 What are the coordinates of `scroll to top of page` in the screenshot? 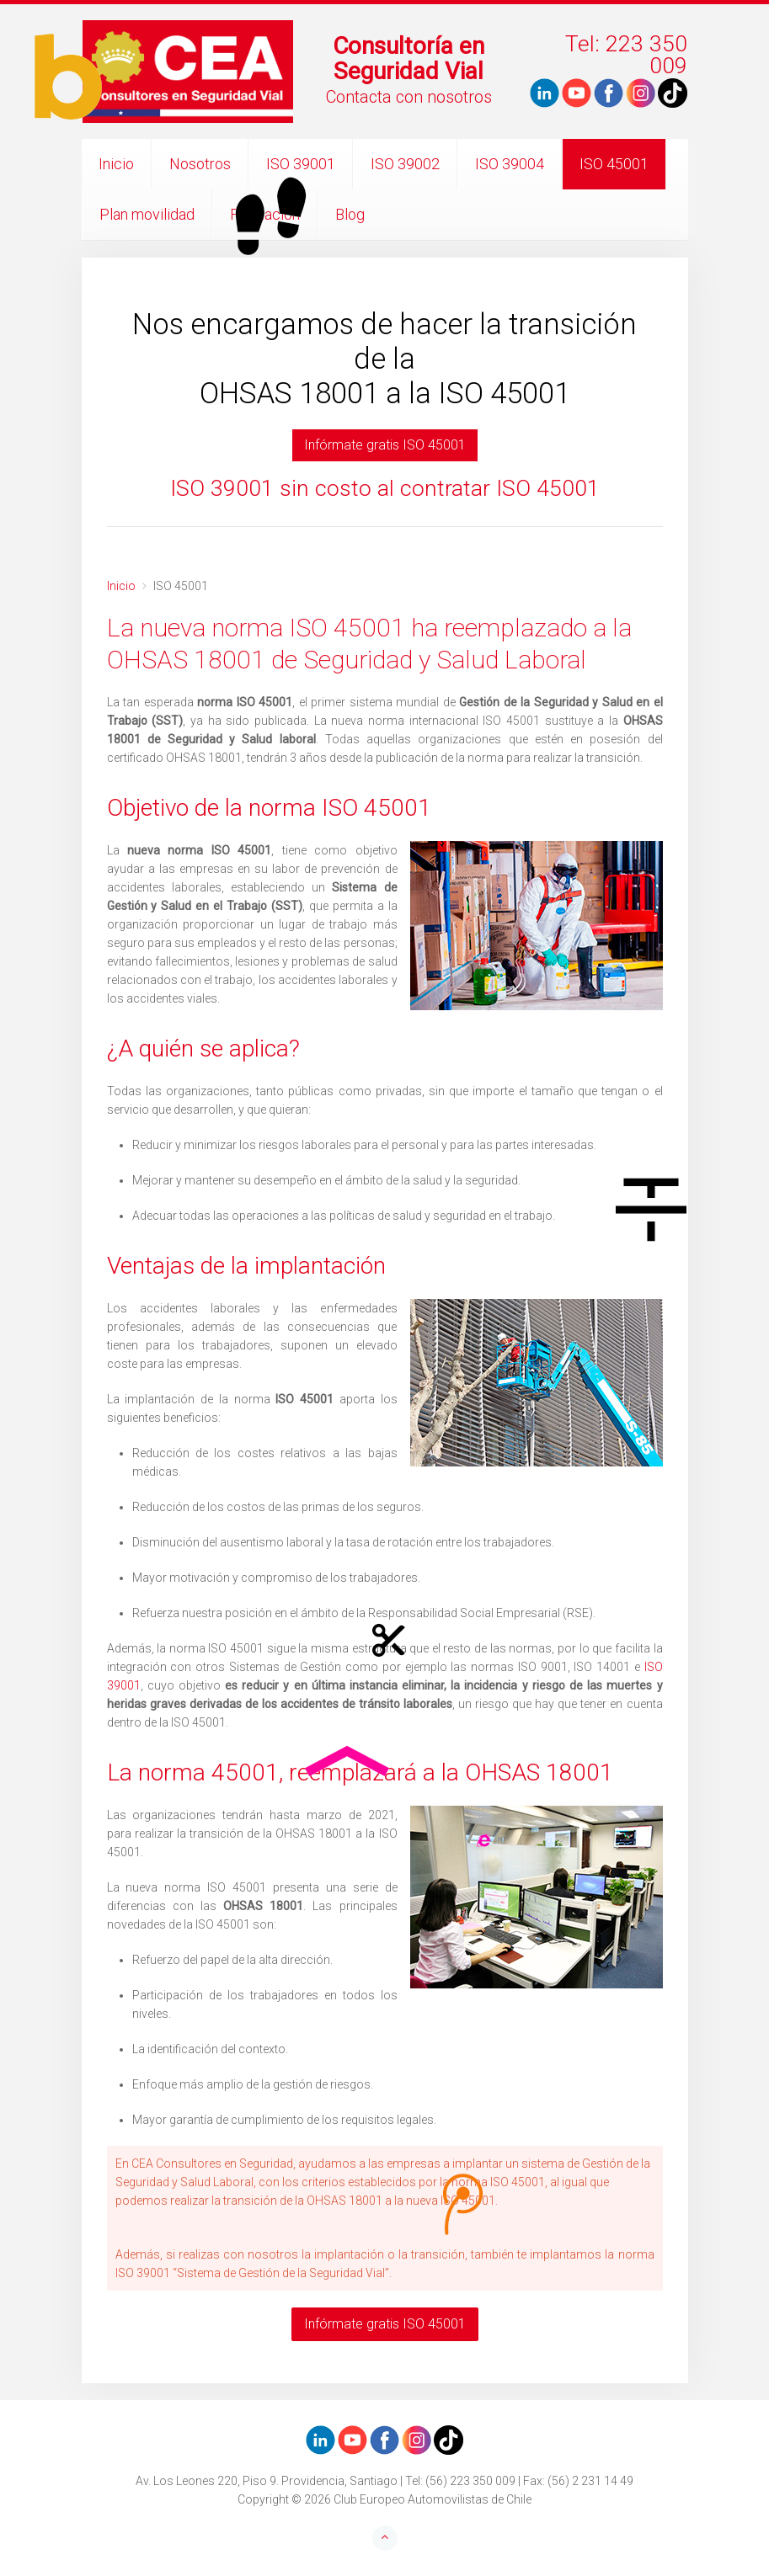 It's located at (347, 1763).